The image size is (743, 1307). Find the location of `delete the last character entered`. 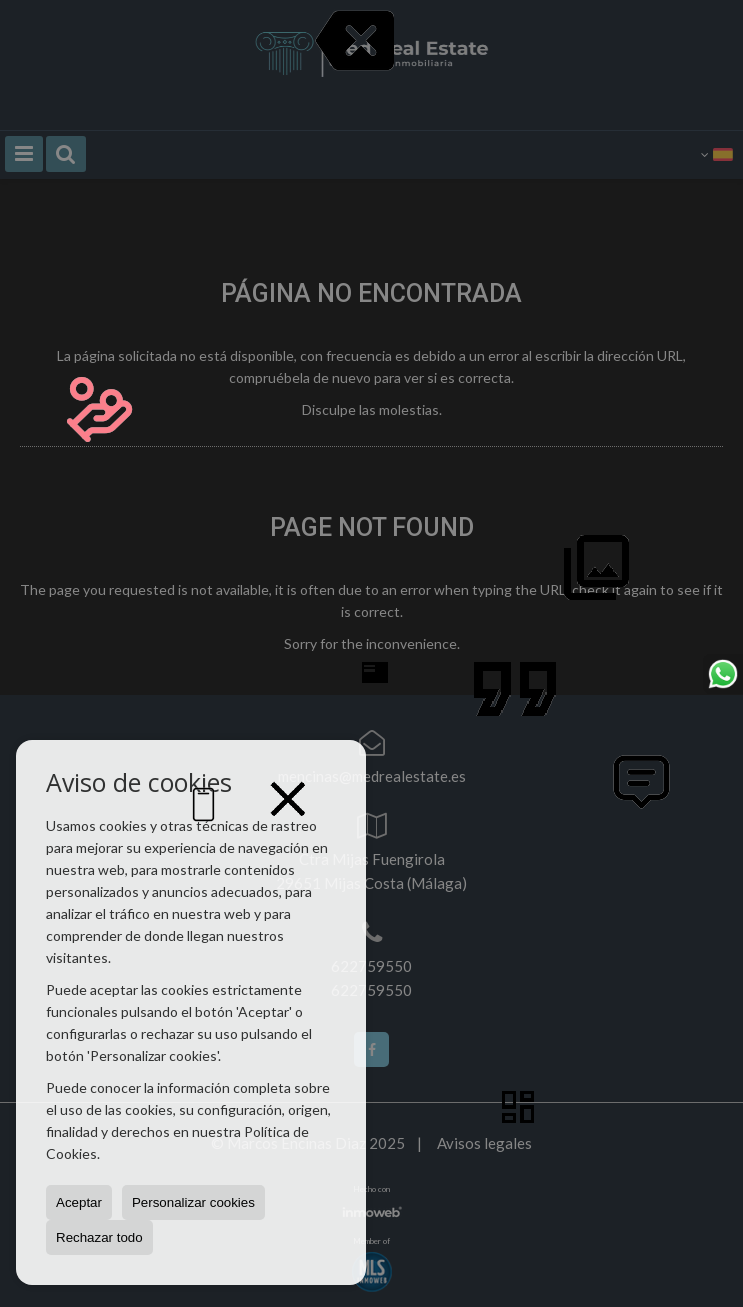

delete the last character entered is located at coordinates (354, 40).